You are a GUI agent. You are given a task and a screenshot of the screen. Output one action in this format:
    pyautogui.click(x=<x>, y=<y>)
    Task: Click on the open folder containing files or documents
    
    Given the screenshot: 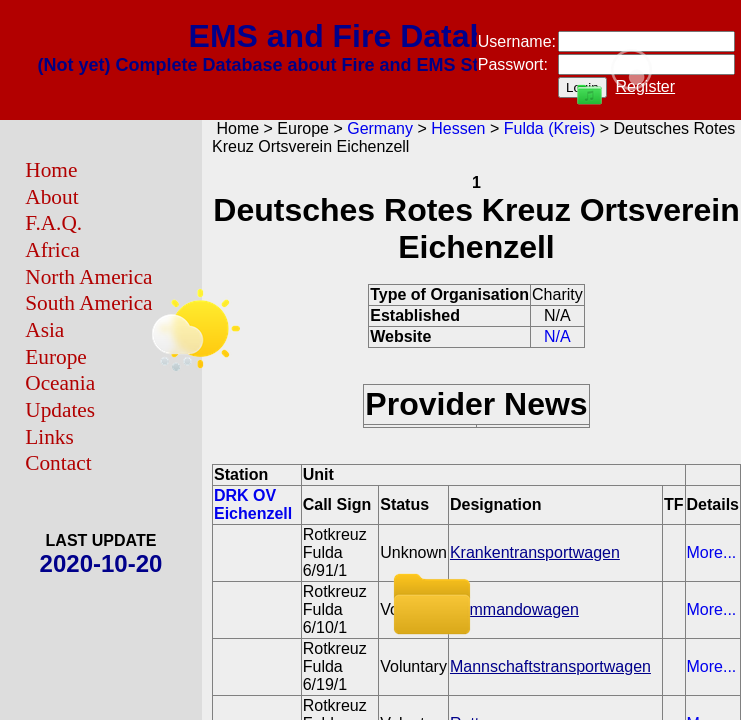 What is the action you would take?
    pyautogui.click(x=432, y=604)
    